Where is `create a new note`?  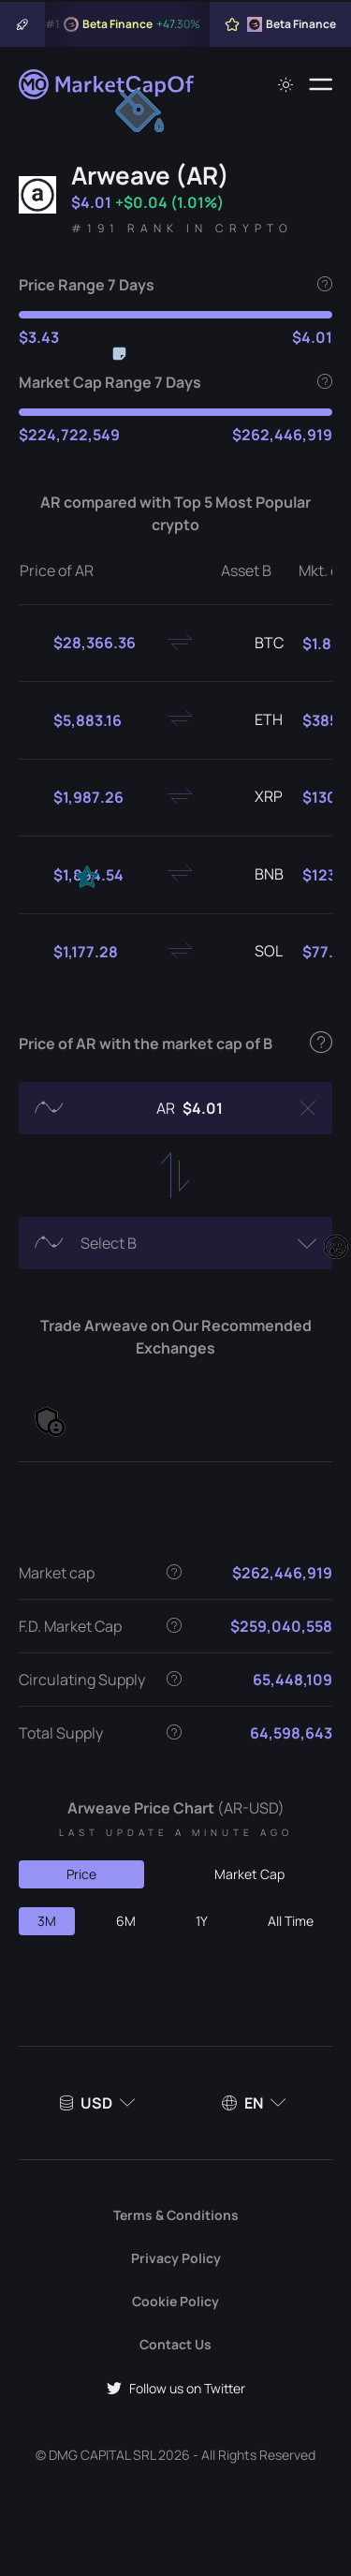 create a new note is located at coordinates (119, 353).